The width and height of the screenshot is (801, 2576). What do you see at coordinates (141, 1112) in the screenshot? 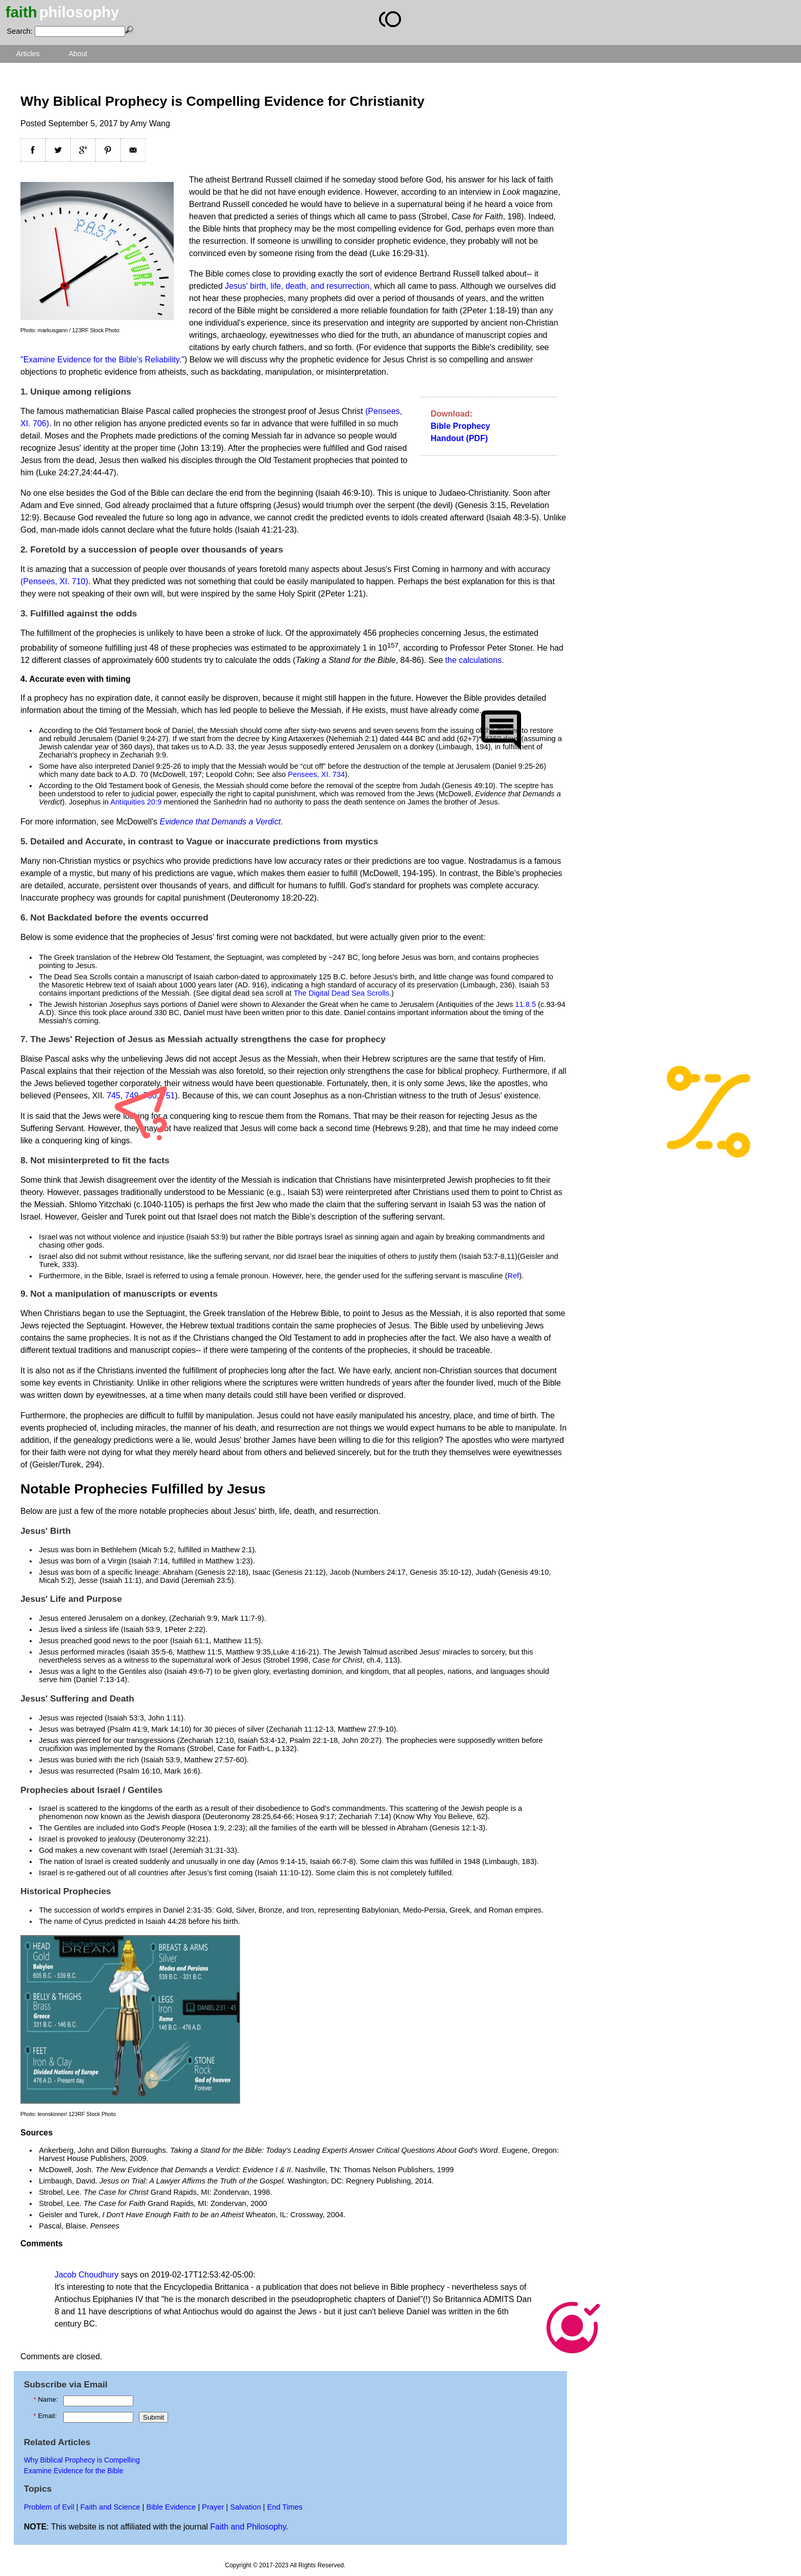
I see `unknown or unconfirmed location` at bounding box center [141, 1112].